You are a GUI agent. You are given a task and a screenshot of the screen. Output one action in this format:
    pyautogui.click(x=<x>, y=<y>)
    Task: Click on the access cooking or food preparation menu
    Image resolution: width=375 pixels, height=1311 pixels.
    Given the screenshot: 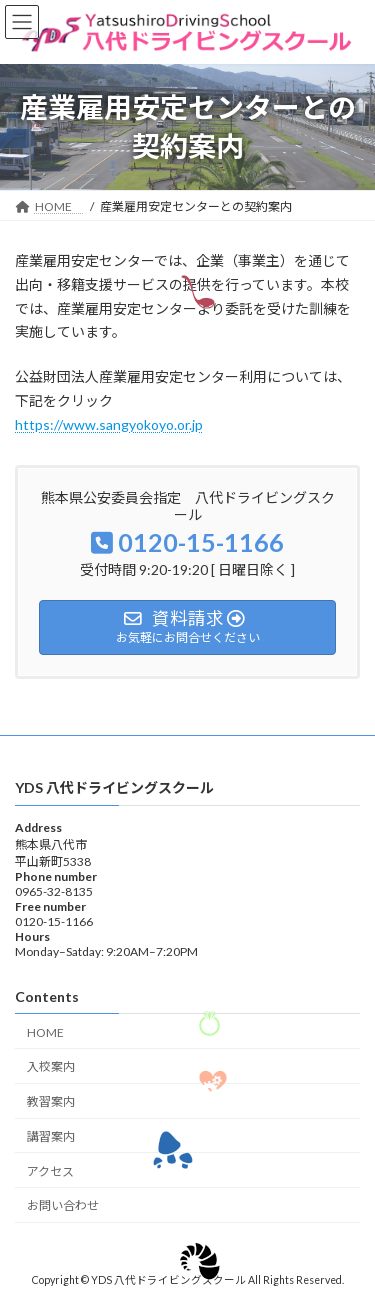 What is the action you would take?
    pyautogui.click(x=199, y=1261)
    